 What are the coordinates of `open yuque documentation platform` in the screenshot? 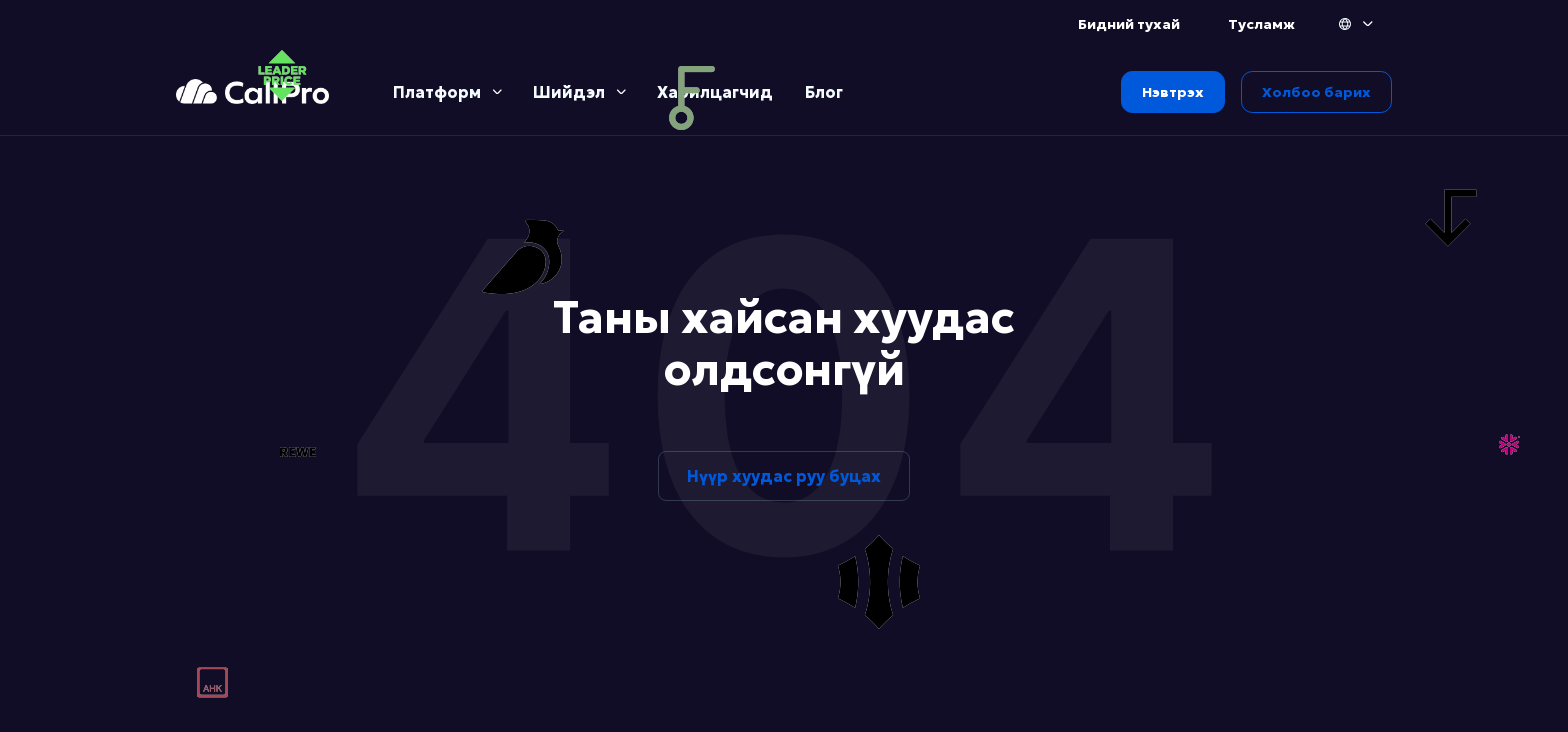 It's located at (523, 255).